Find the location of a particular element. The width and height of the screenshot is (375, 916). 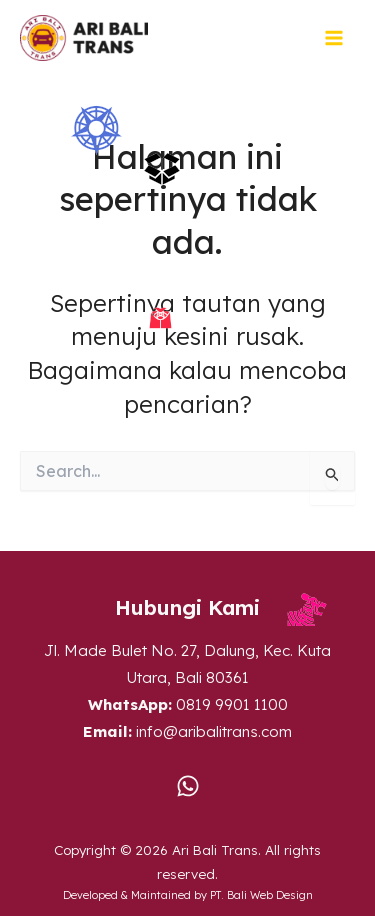

indicates occult or mystical game element is located at coordinates (96, 130).